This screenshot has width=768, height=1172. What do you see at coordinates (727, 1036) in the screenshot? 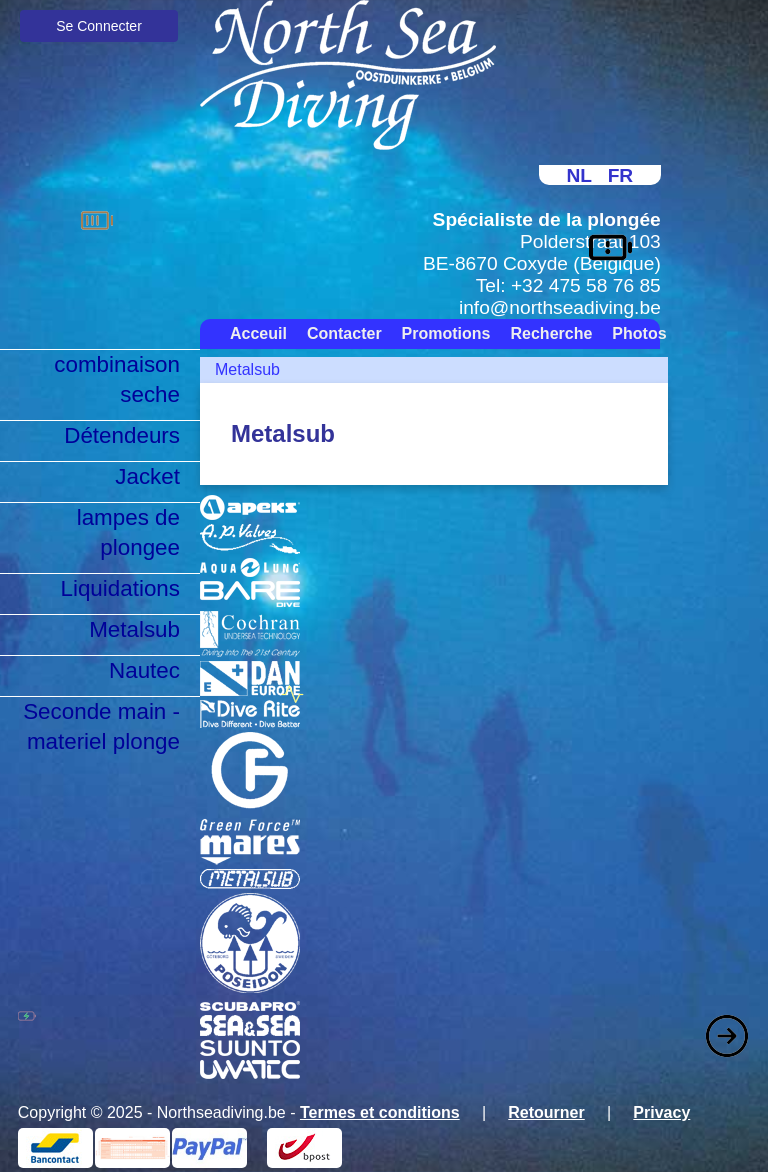
I see `proceed to the next step` at bounding box center [727, 1036].